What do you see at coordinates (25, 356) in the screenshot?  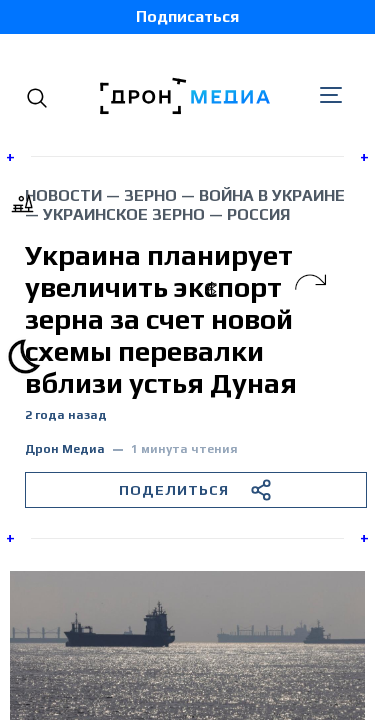 I see `enable bedtime or sleep mode` at bounding box center [25, 356].